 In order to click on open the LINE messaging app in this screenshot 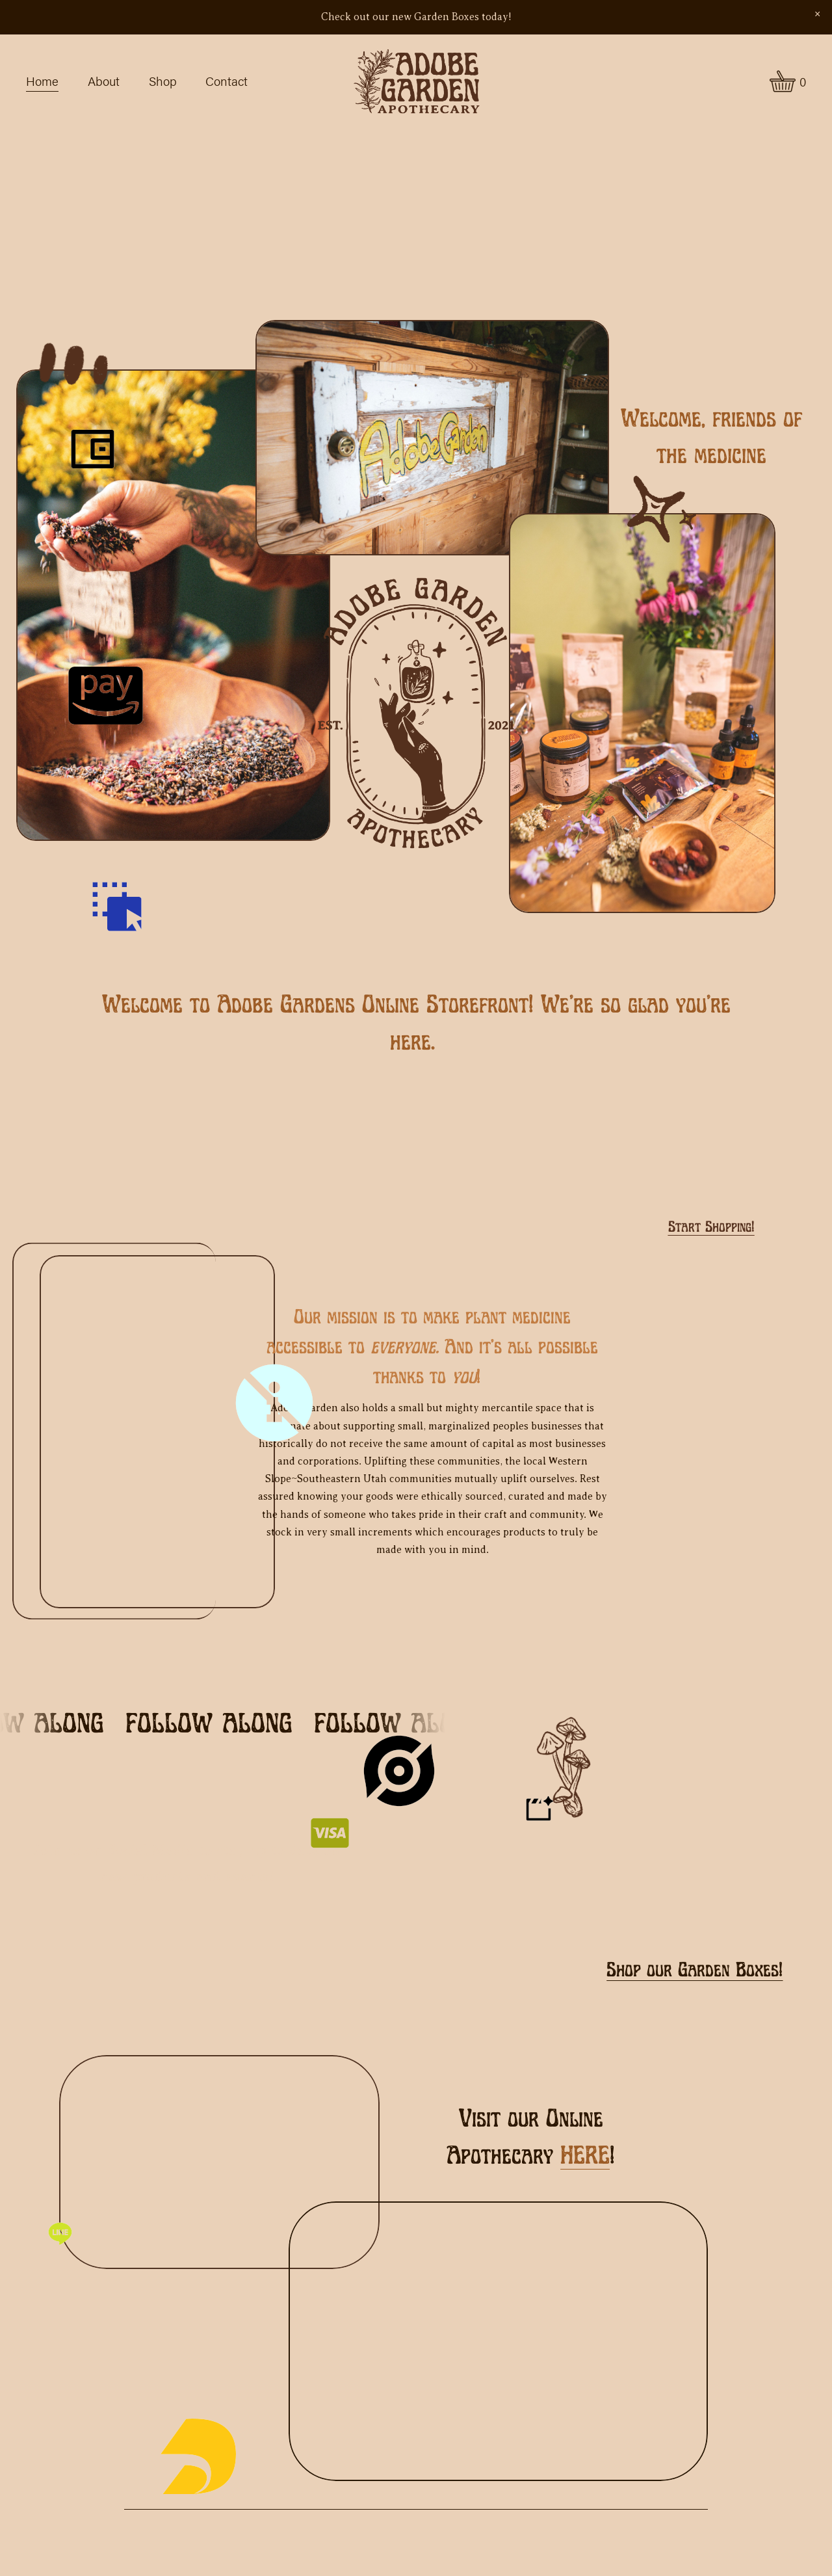, I will do `click(60, 2233)`.